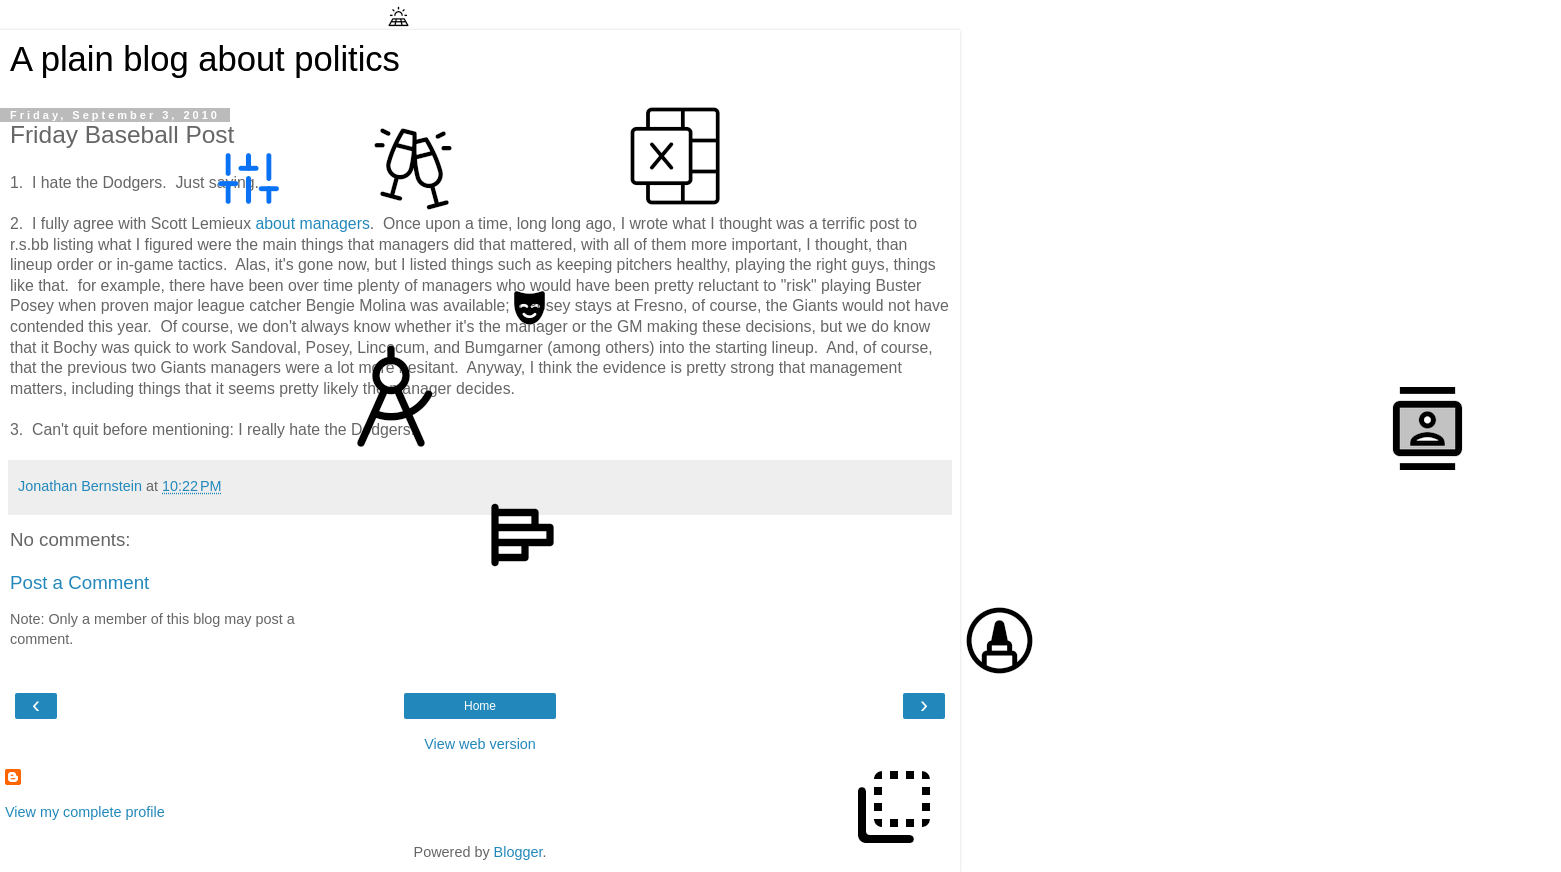 The height and width of the screenshot is (872, 1561). I want to click on send layer to back, so click(894, 807).